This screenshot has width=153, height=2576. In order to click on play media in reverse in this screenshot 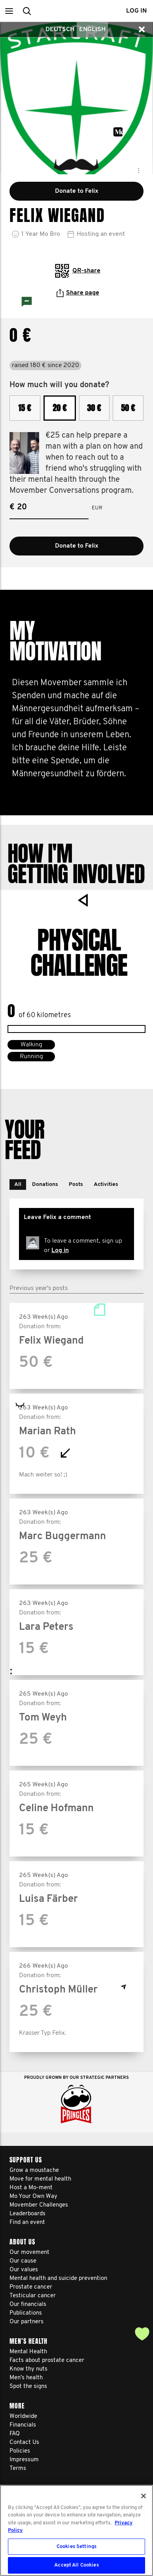, I will do `click(84, 900)`.